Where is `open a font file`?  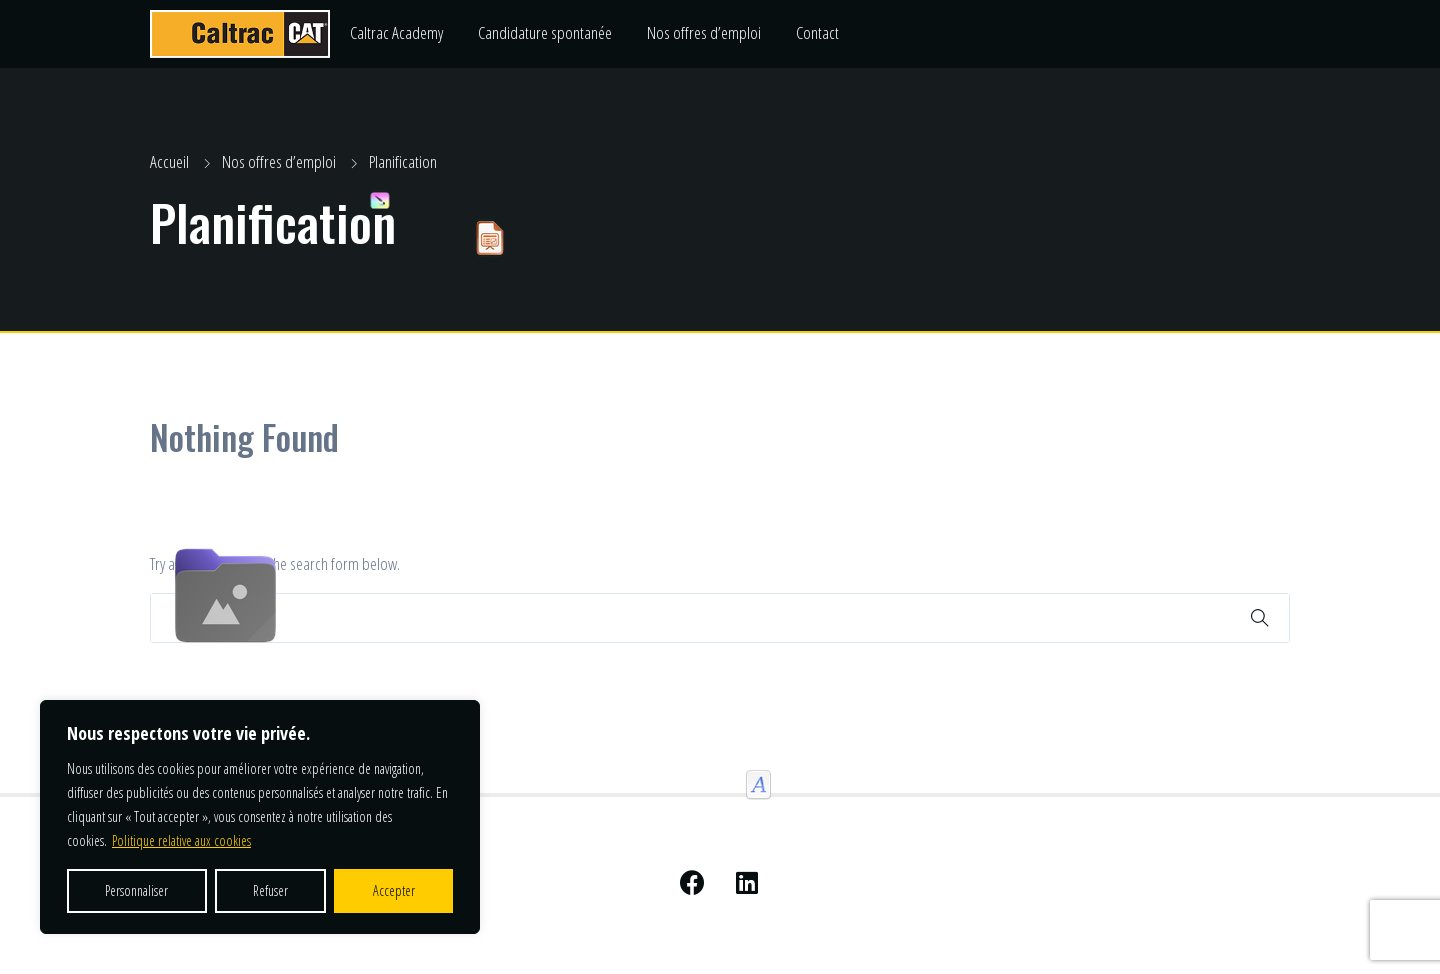 open a font file is located at coordinates (758, 784).